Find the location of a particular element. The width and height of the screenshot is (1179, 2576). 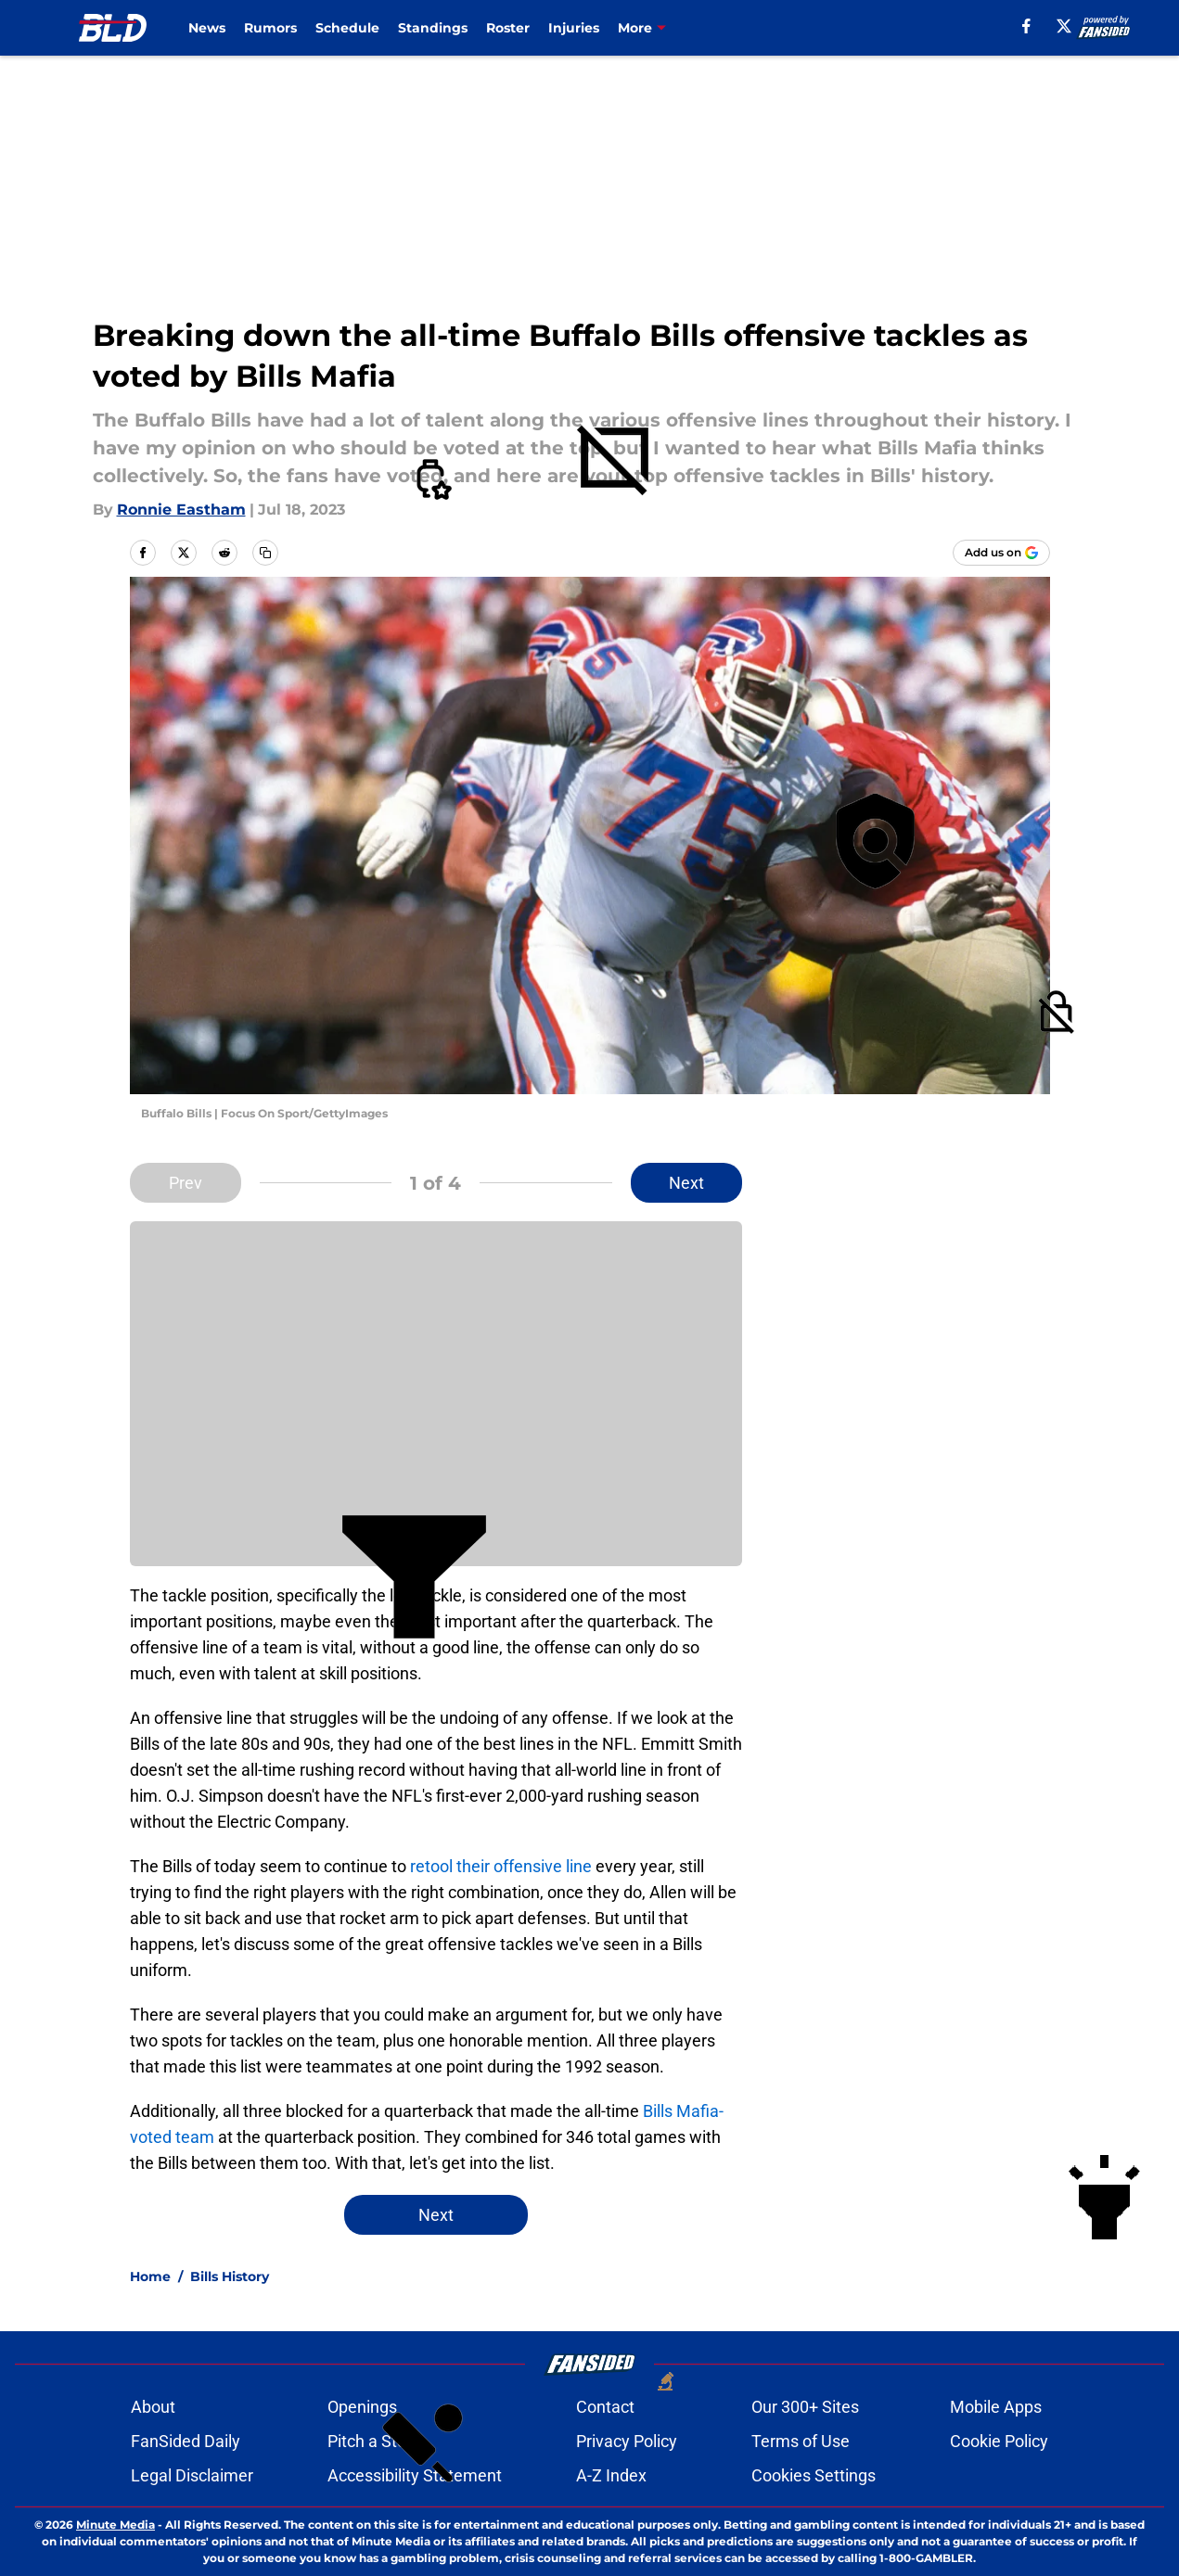

access scientific or research tools is located at coordinates (665, 2381).